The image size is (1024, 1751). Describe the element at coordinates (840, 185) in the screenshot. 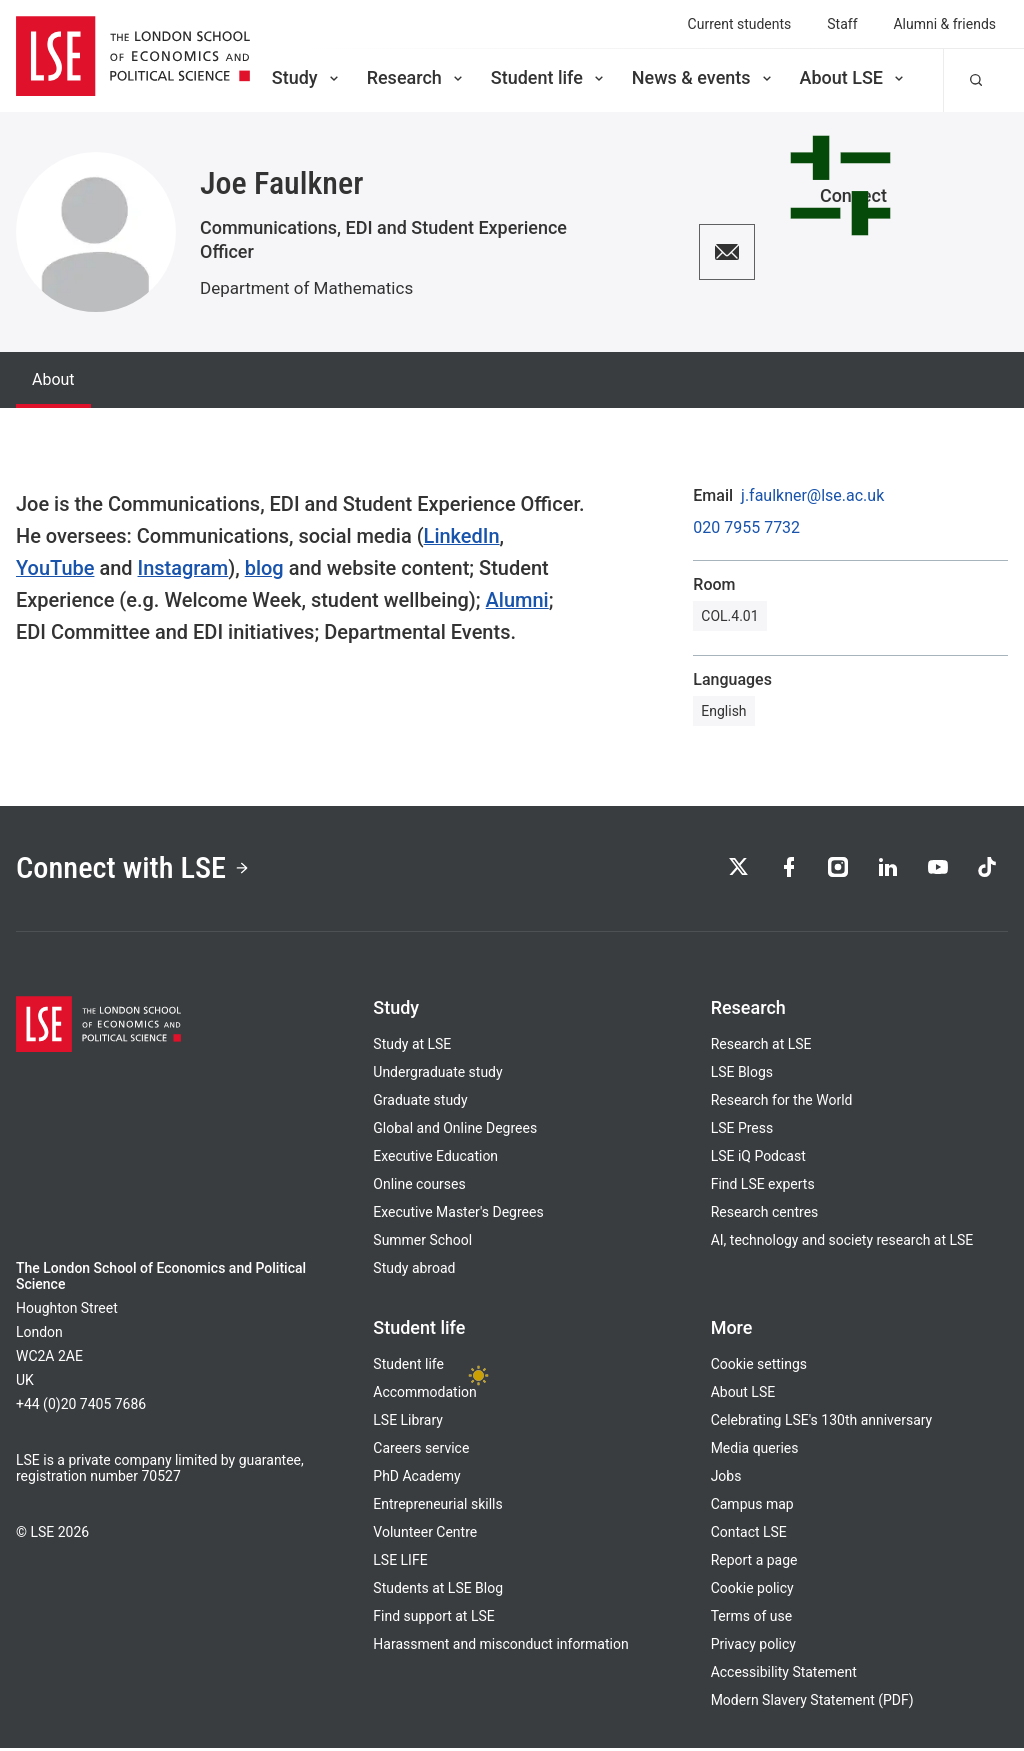

I see `adjust audio equalizer settings` at that location.